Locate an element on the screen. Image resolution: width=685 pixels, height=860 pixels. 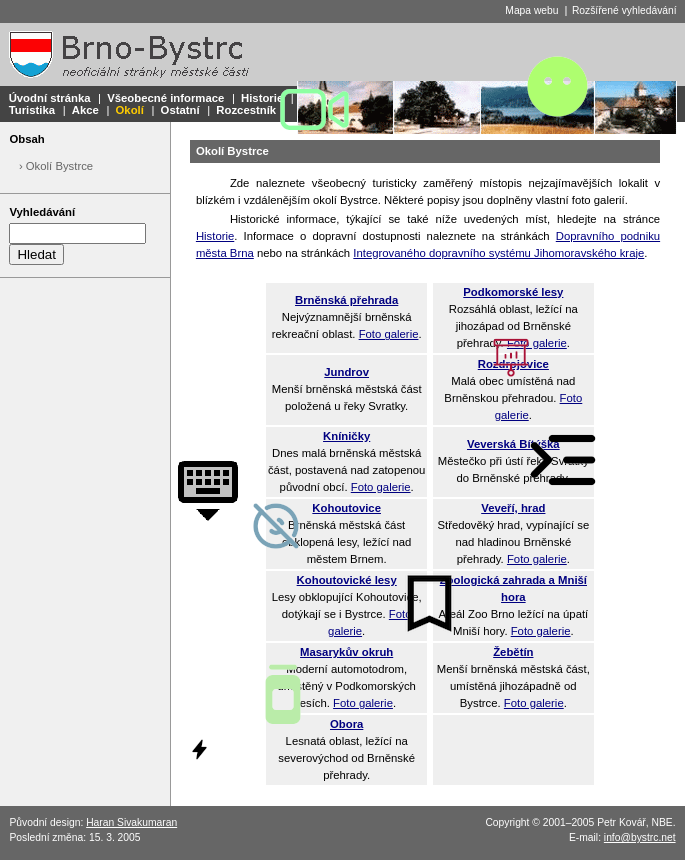
store or save items in a container is located at coordinates (283, 696).